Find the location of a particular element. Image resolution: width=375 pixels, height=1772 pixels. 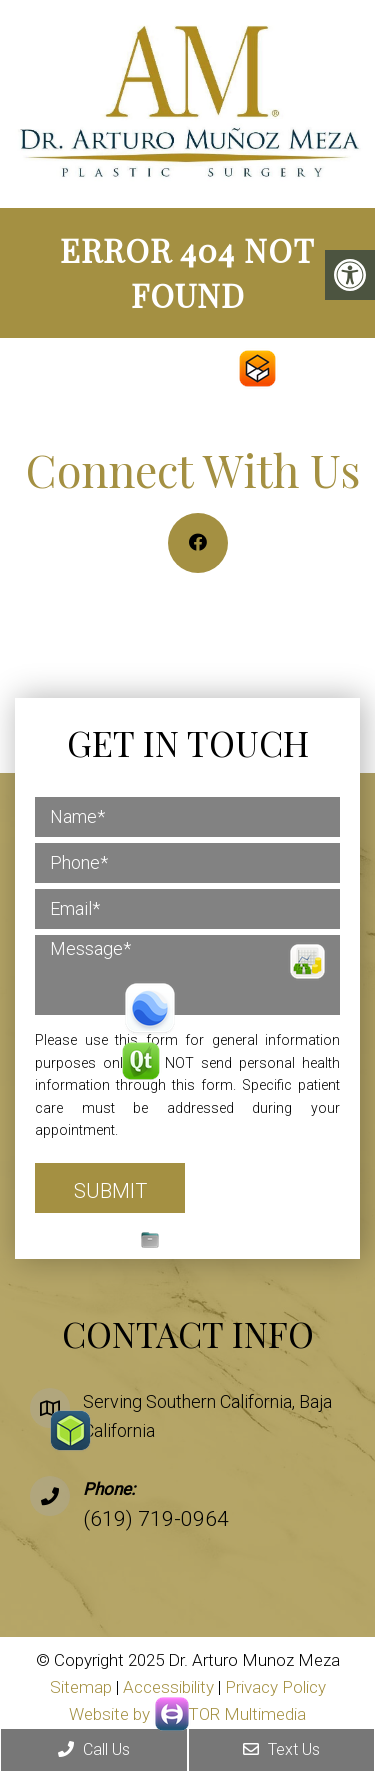

open the file manager application is located at coordinates (150, 1240).